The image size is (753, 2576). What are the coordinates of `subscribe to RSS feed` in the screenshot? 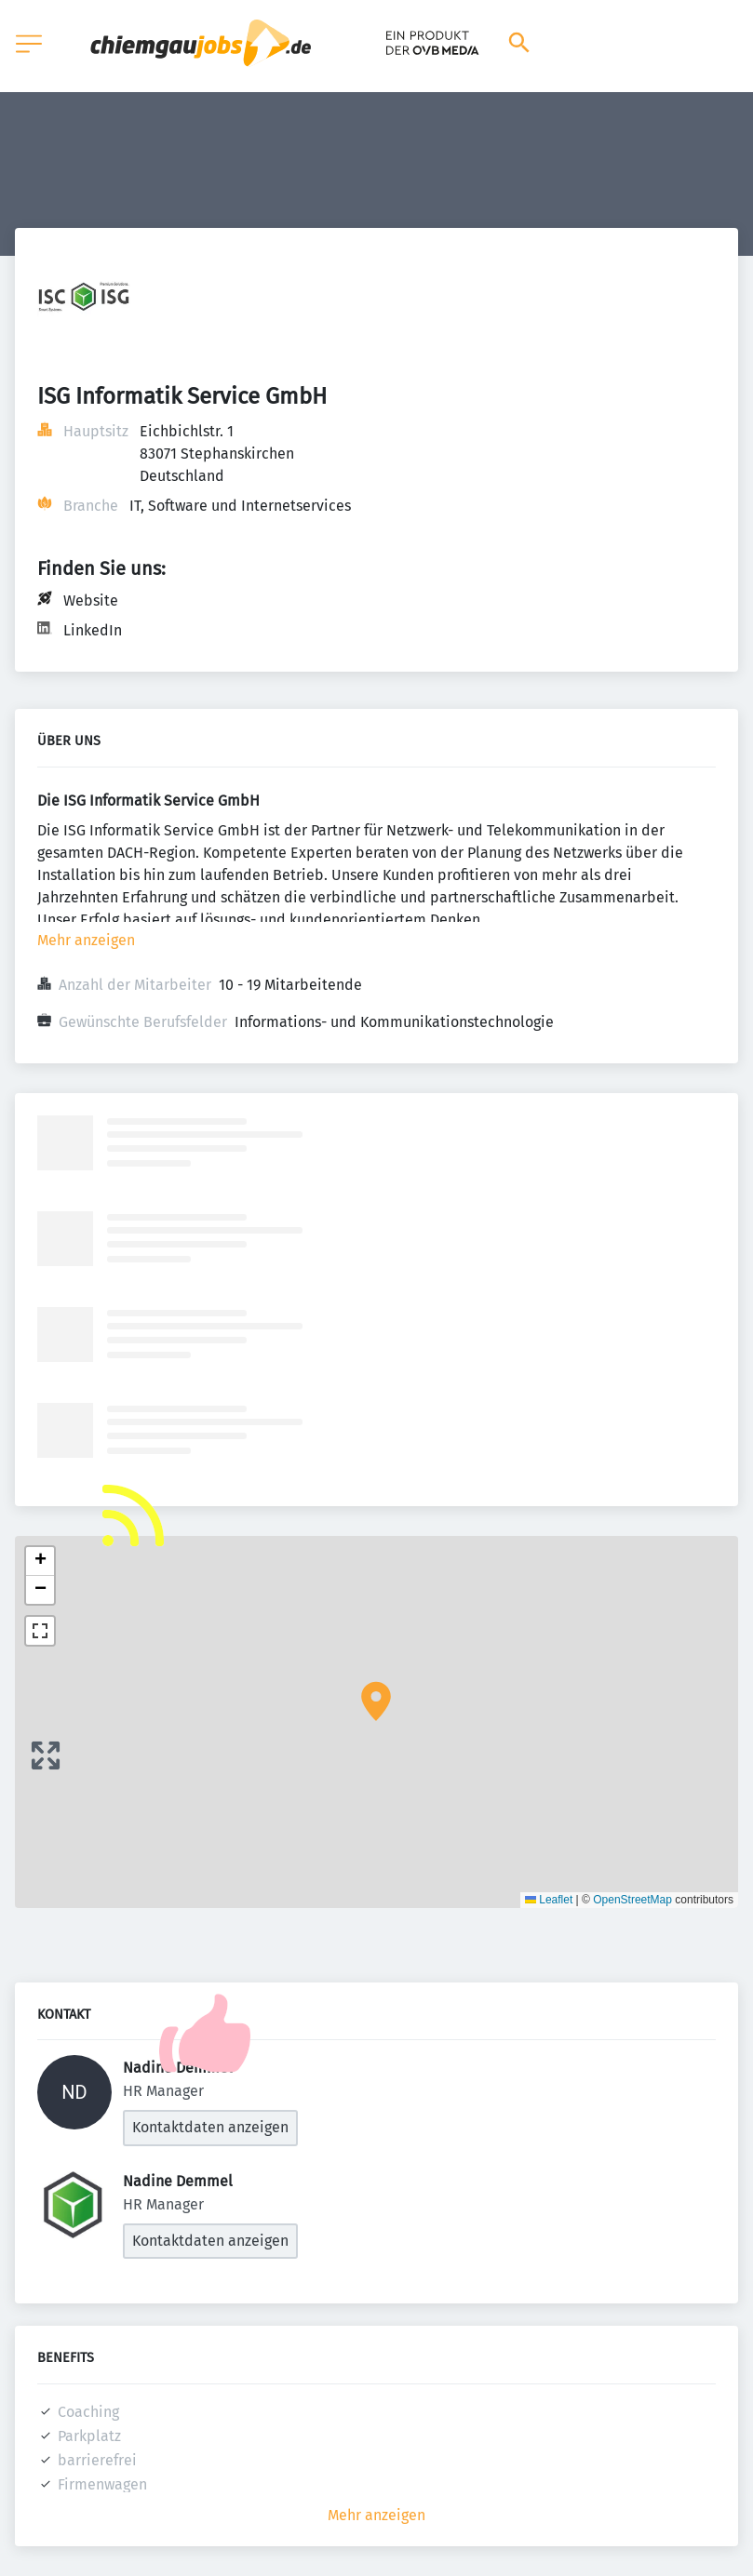 It's located at (133, 1515).